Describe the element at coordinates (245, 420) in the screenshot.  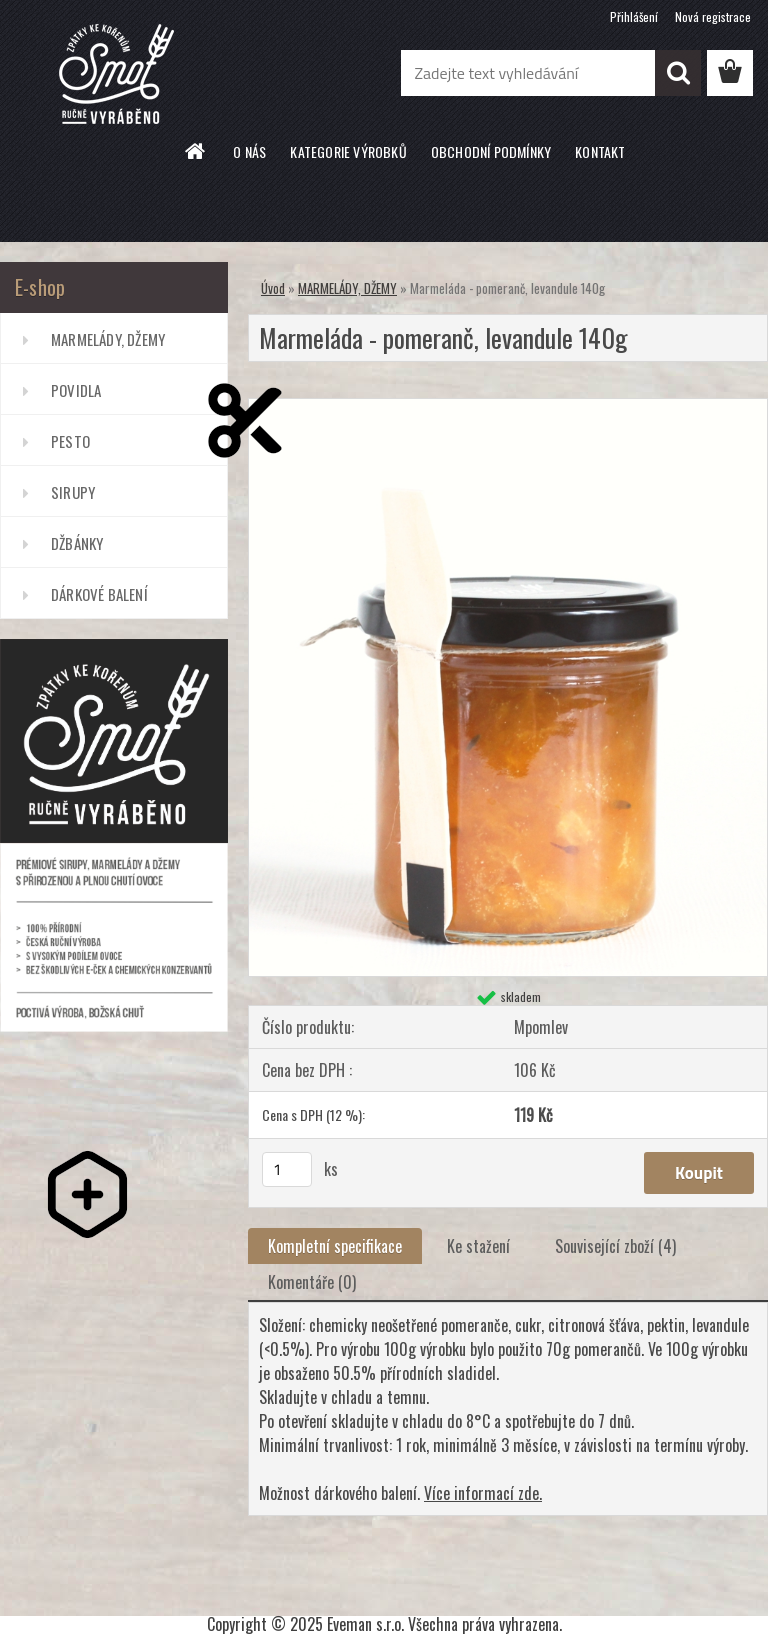
I see `cut selected content` at that location.